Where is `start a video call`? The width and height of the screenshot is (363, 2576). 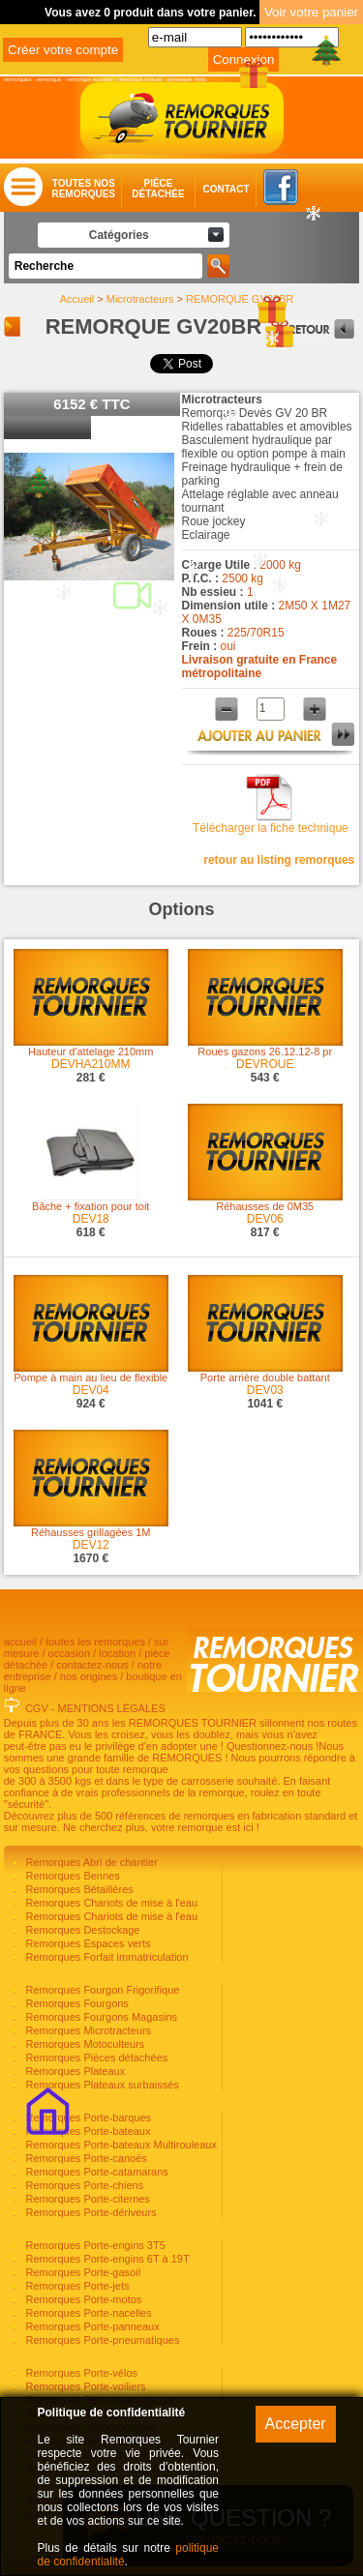 start a video call is located at coordinates (132, 595).